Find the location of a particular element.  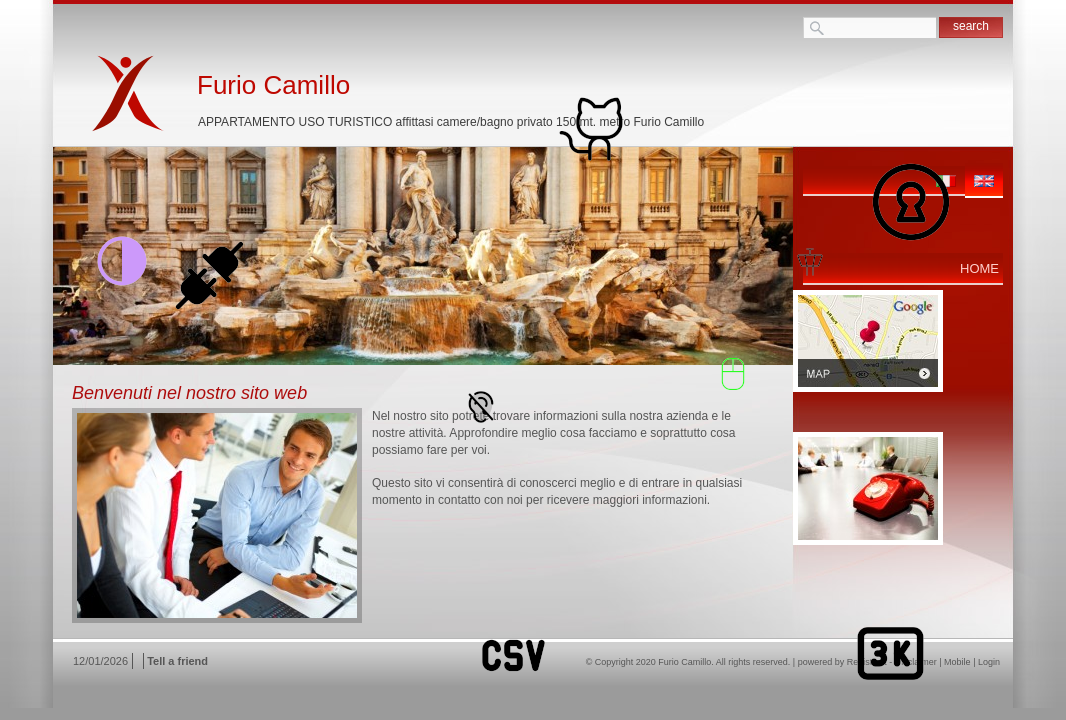

visit github repository is located at coordinates (597, 128).